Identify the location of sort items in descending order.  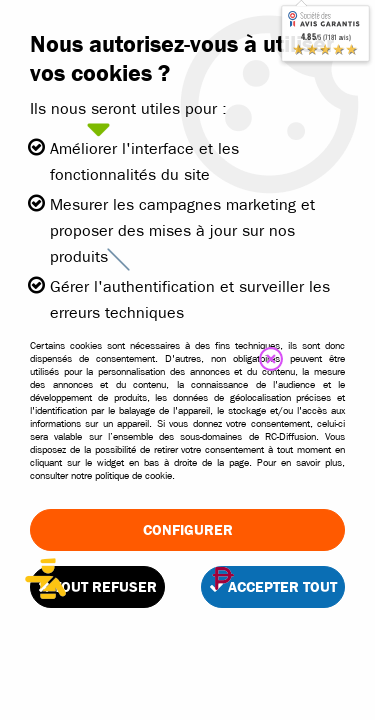
(98, 121).